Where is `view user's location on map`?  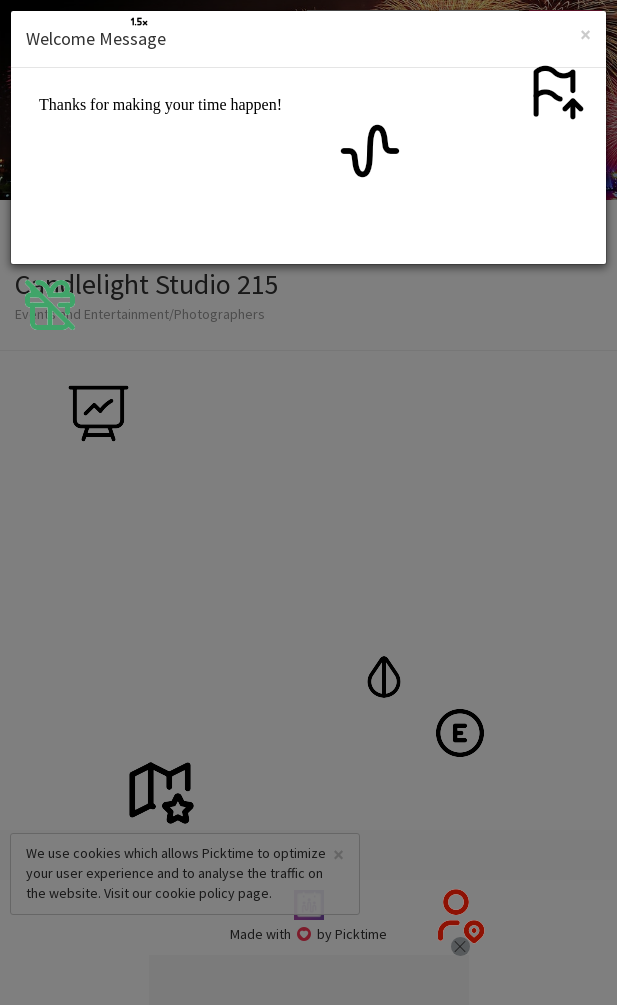
view user's location on map is located at coordinates (456, 915).